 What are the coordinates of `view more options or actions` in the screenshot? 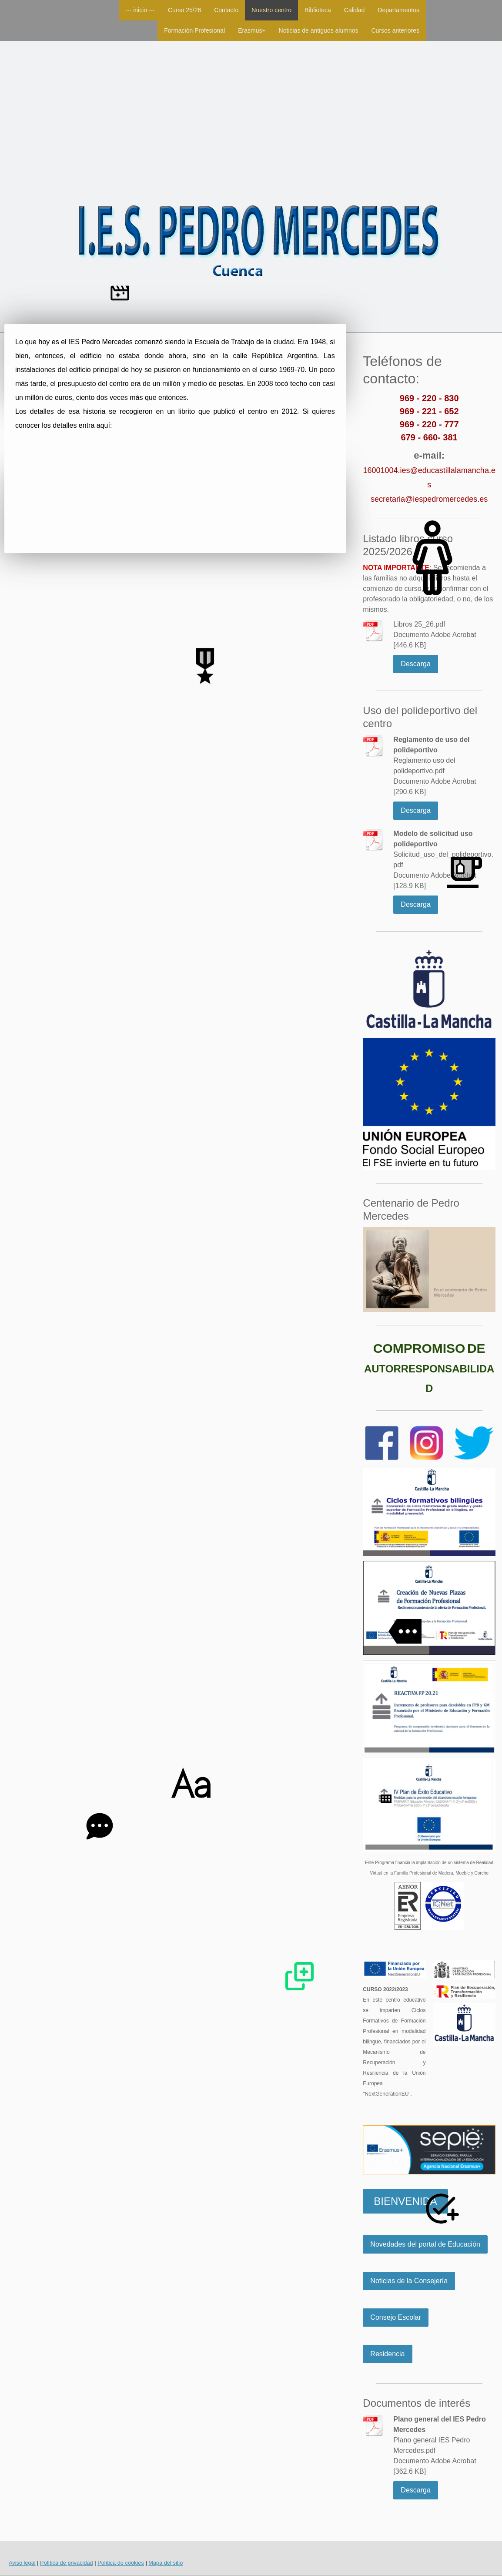 It's located at (405, 1631).